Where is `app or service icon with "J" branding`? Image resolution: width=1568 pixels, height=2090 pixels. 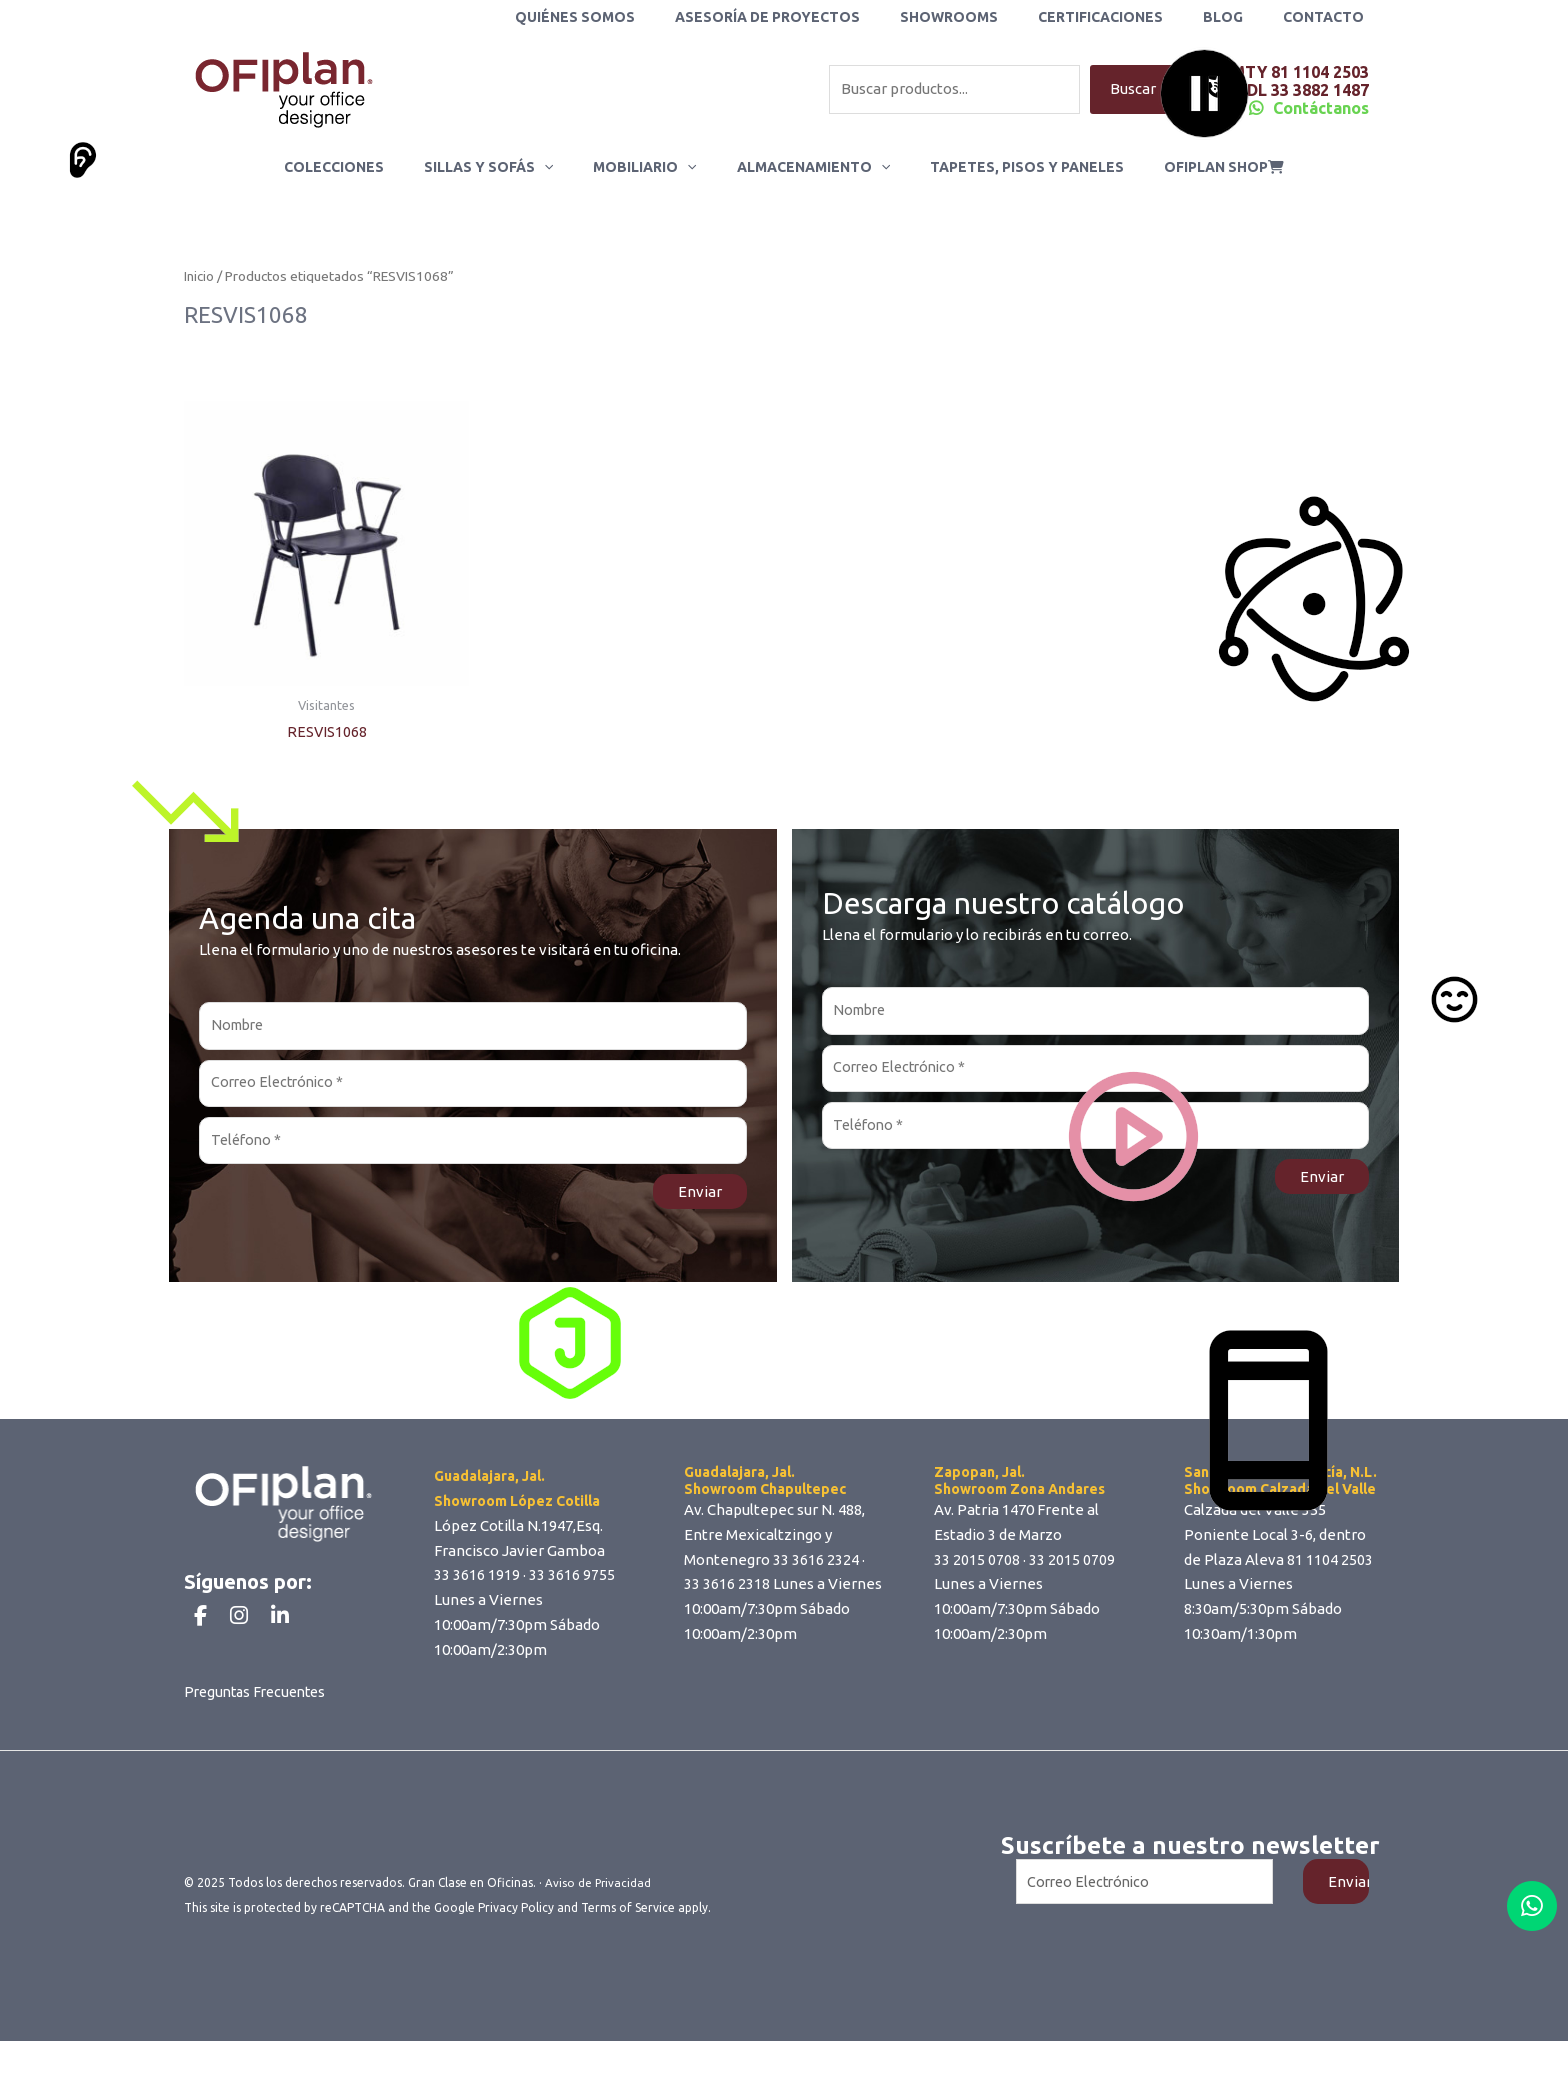 app or service icon with "J" branding is located at coordinates (570, 1343).